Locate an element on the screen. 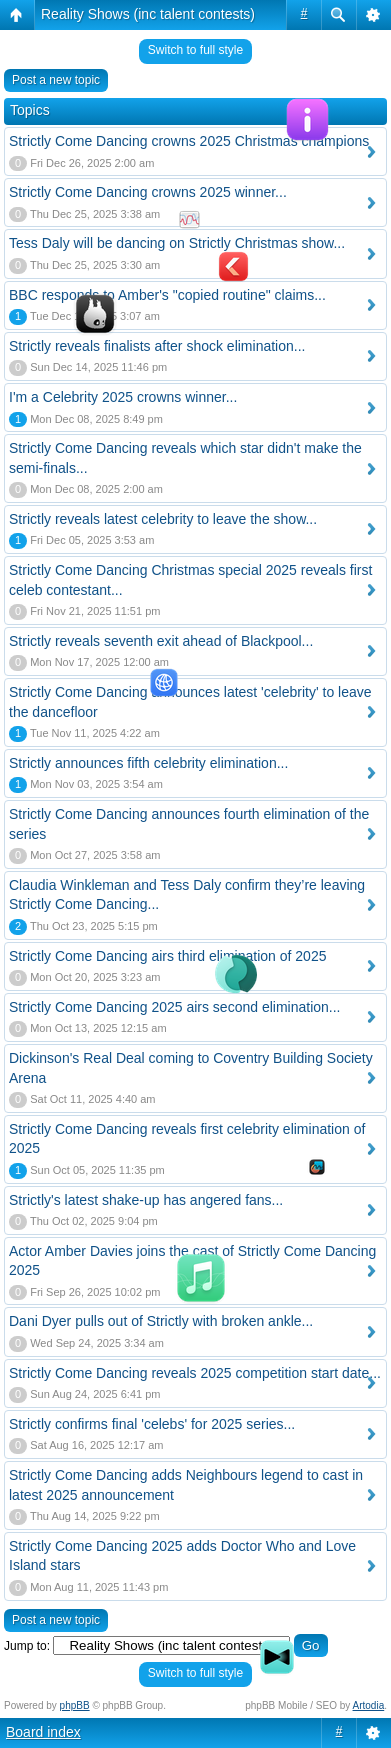 Image resolution: width=391 pixels, height=1748 pixels. open gitbutler version control app is located at coordinates (277, 1657).